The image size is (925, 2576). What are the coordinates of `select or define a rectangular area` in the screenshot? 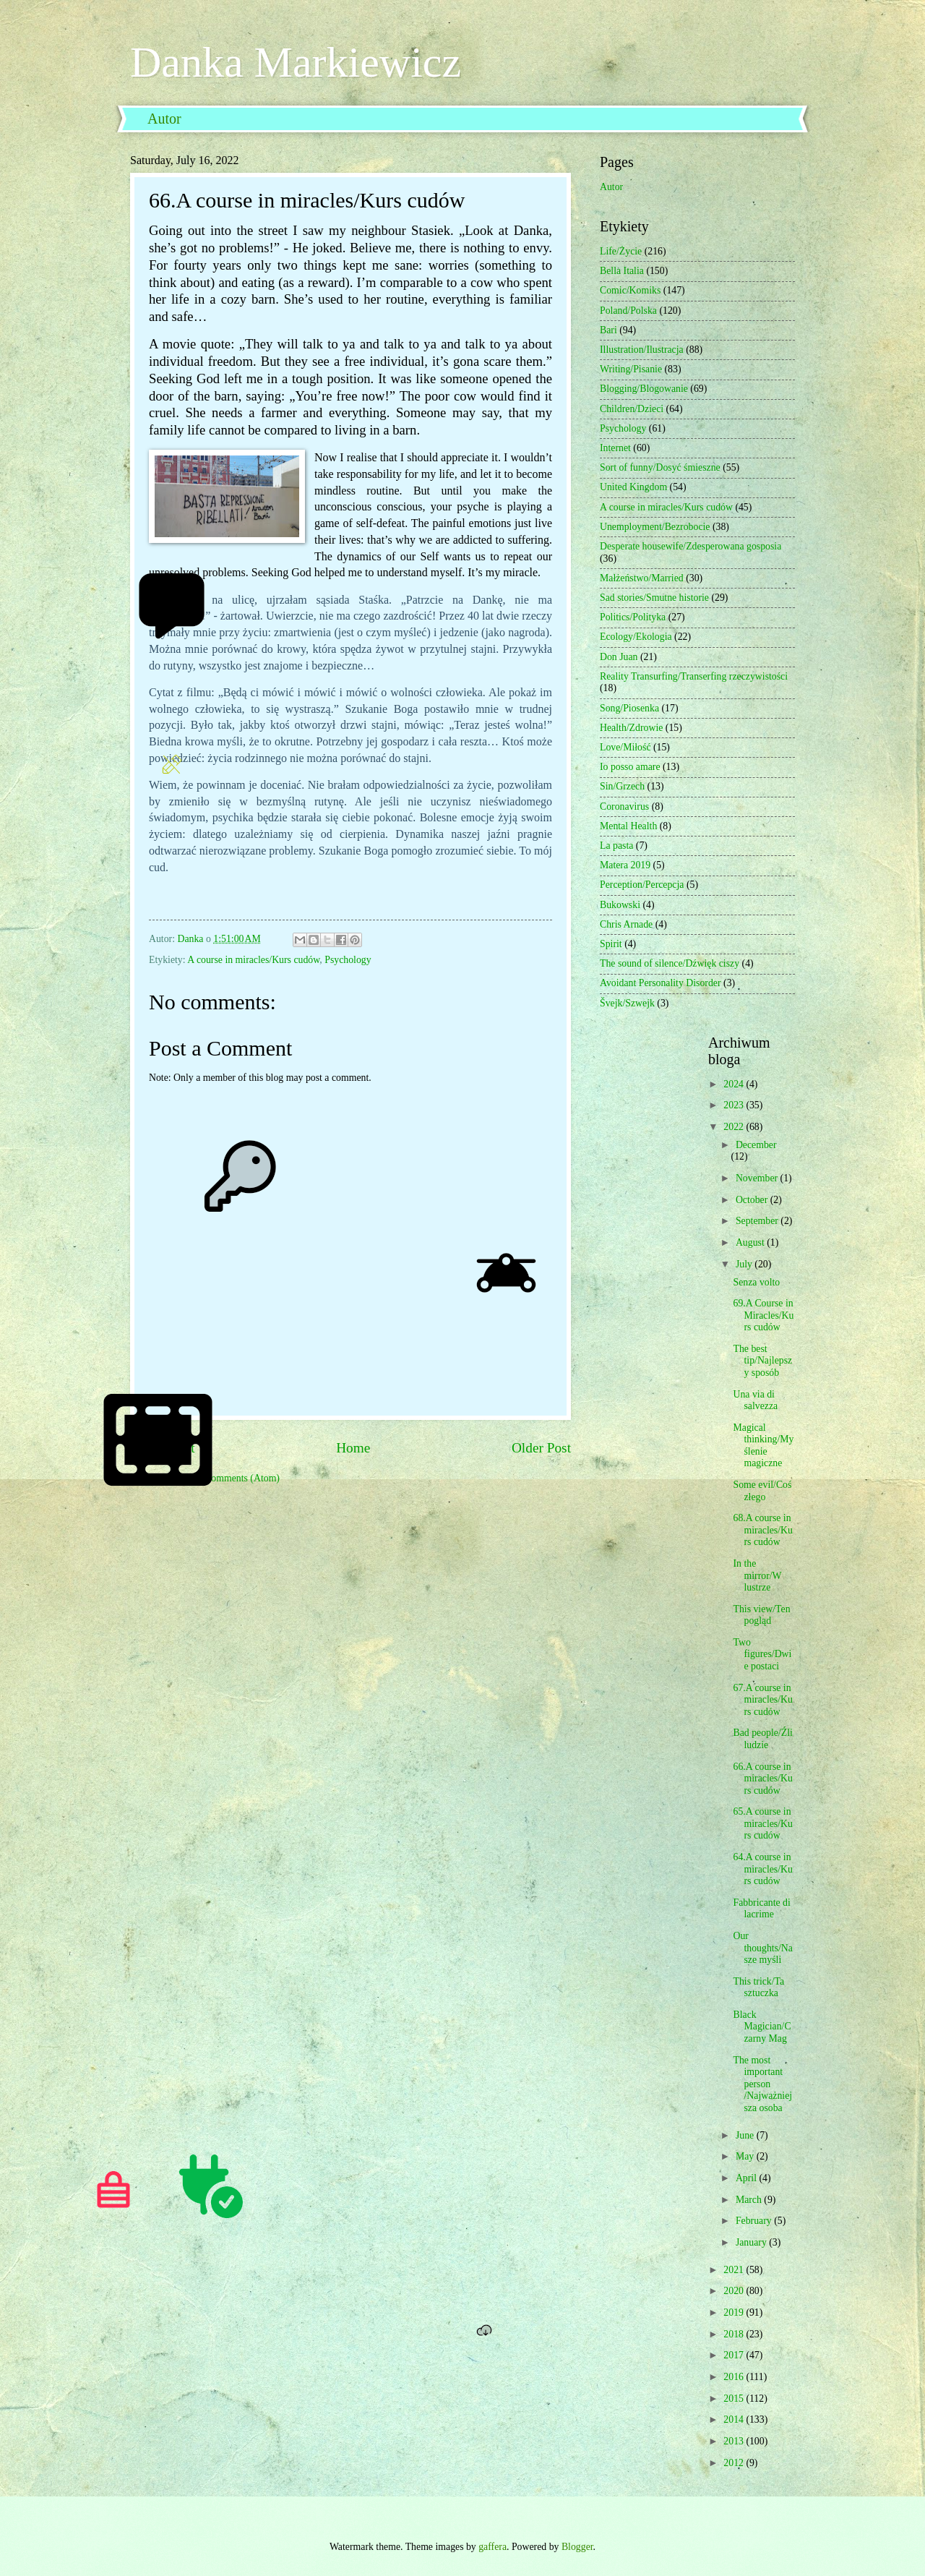 It's located at (158, 1439).